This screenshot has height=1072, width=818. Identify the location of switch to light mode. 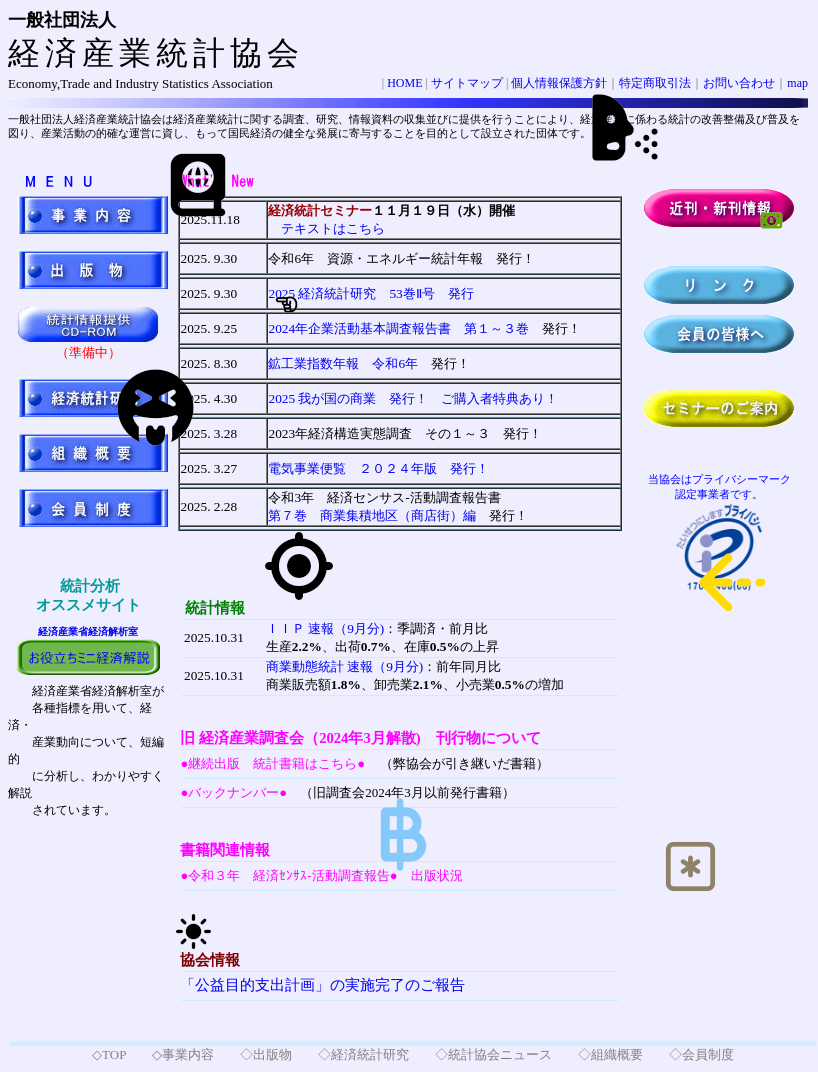
(193, 931).